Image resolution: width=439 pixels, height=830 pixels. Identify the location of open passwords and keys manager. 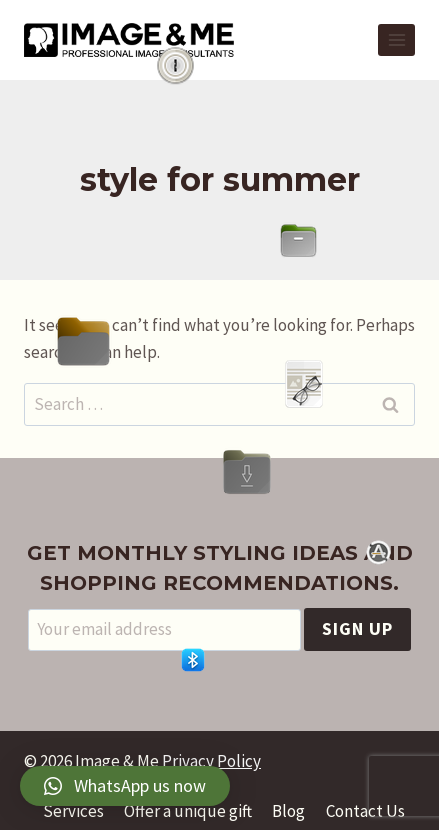
(175, 65).